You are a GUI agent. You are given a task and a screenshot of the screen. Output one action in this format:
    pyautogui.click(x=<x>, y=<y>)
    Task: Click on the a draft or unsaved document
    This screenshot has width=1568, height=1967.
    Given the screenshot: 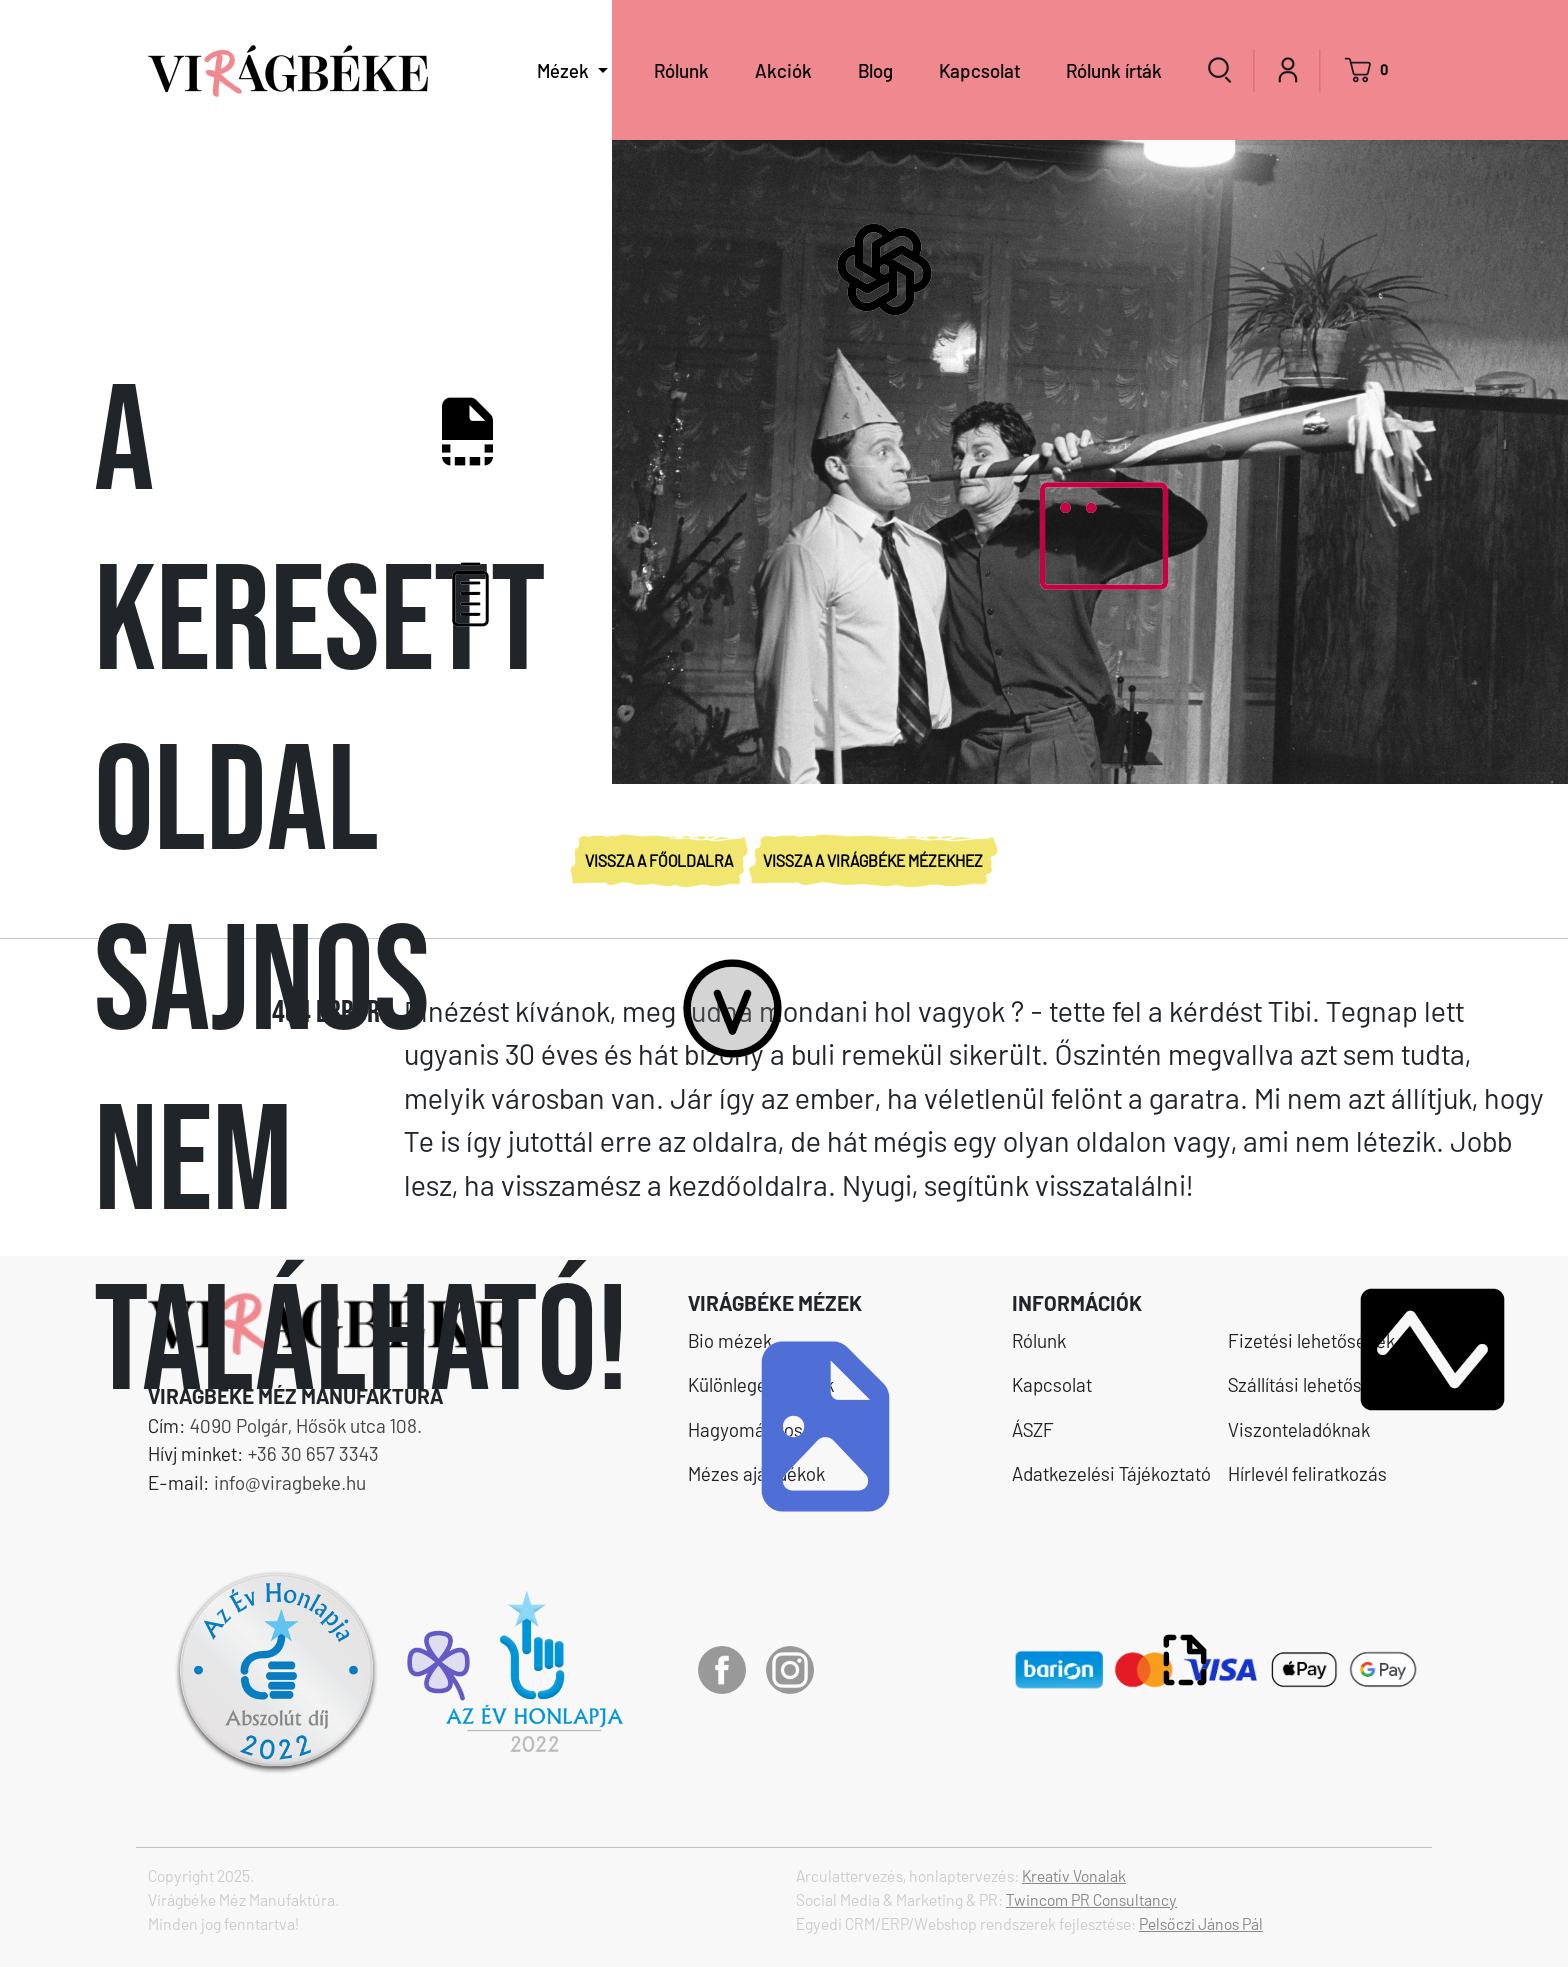 What is the action you would take?
    pyautogui.click(x=1185, y=1660)
    